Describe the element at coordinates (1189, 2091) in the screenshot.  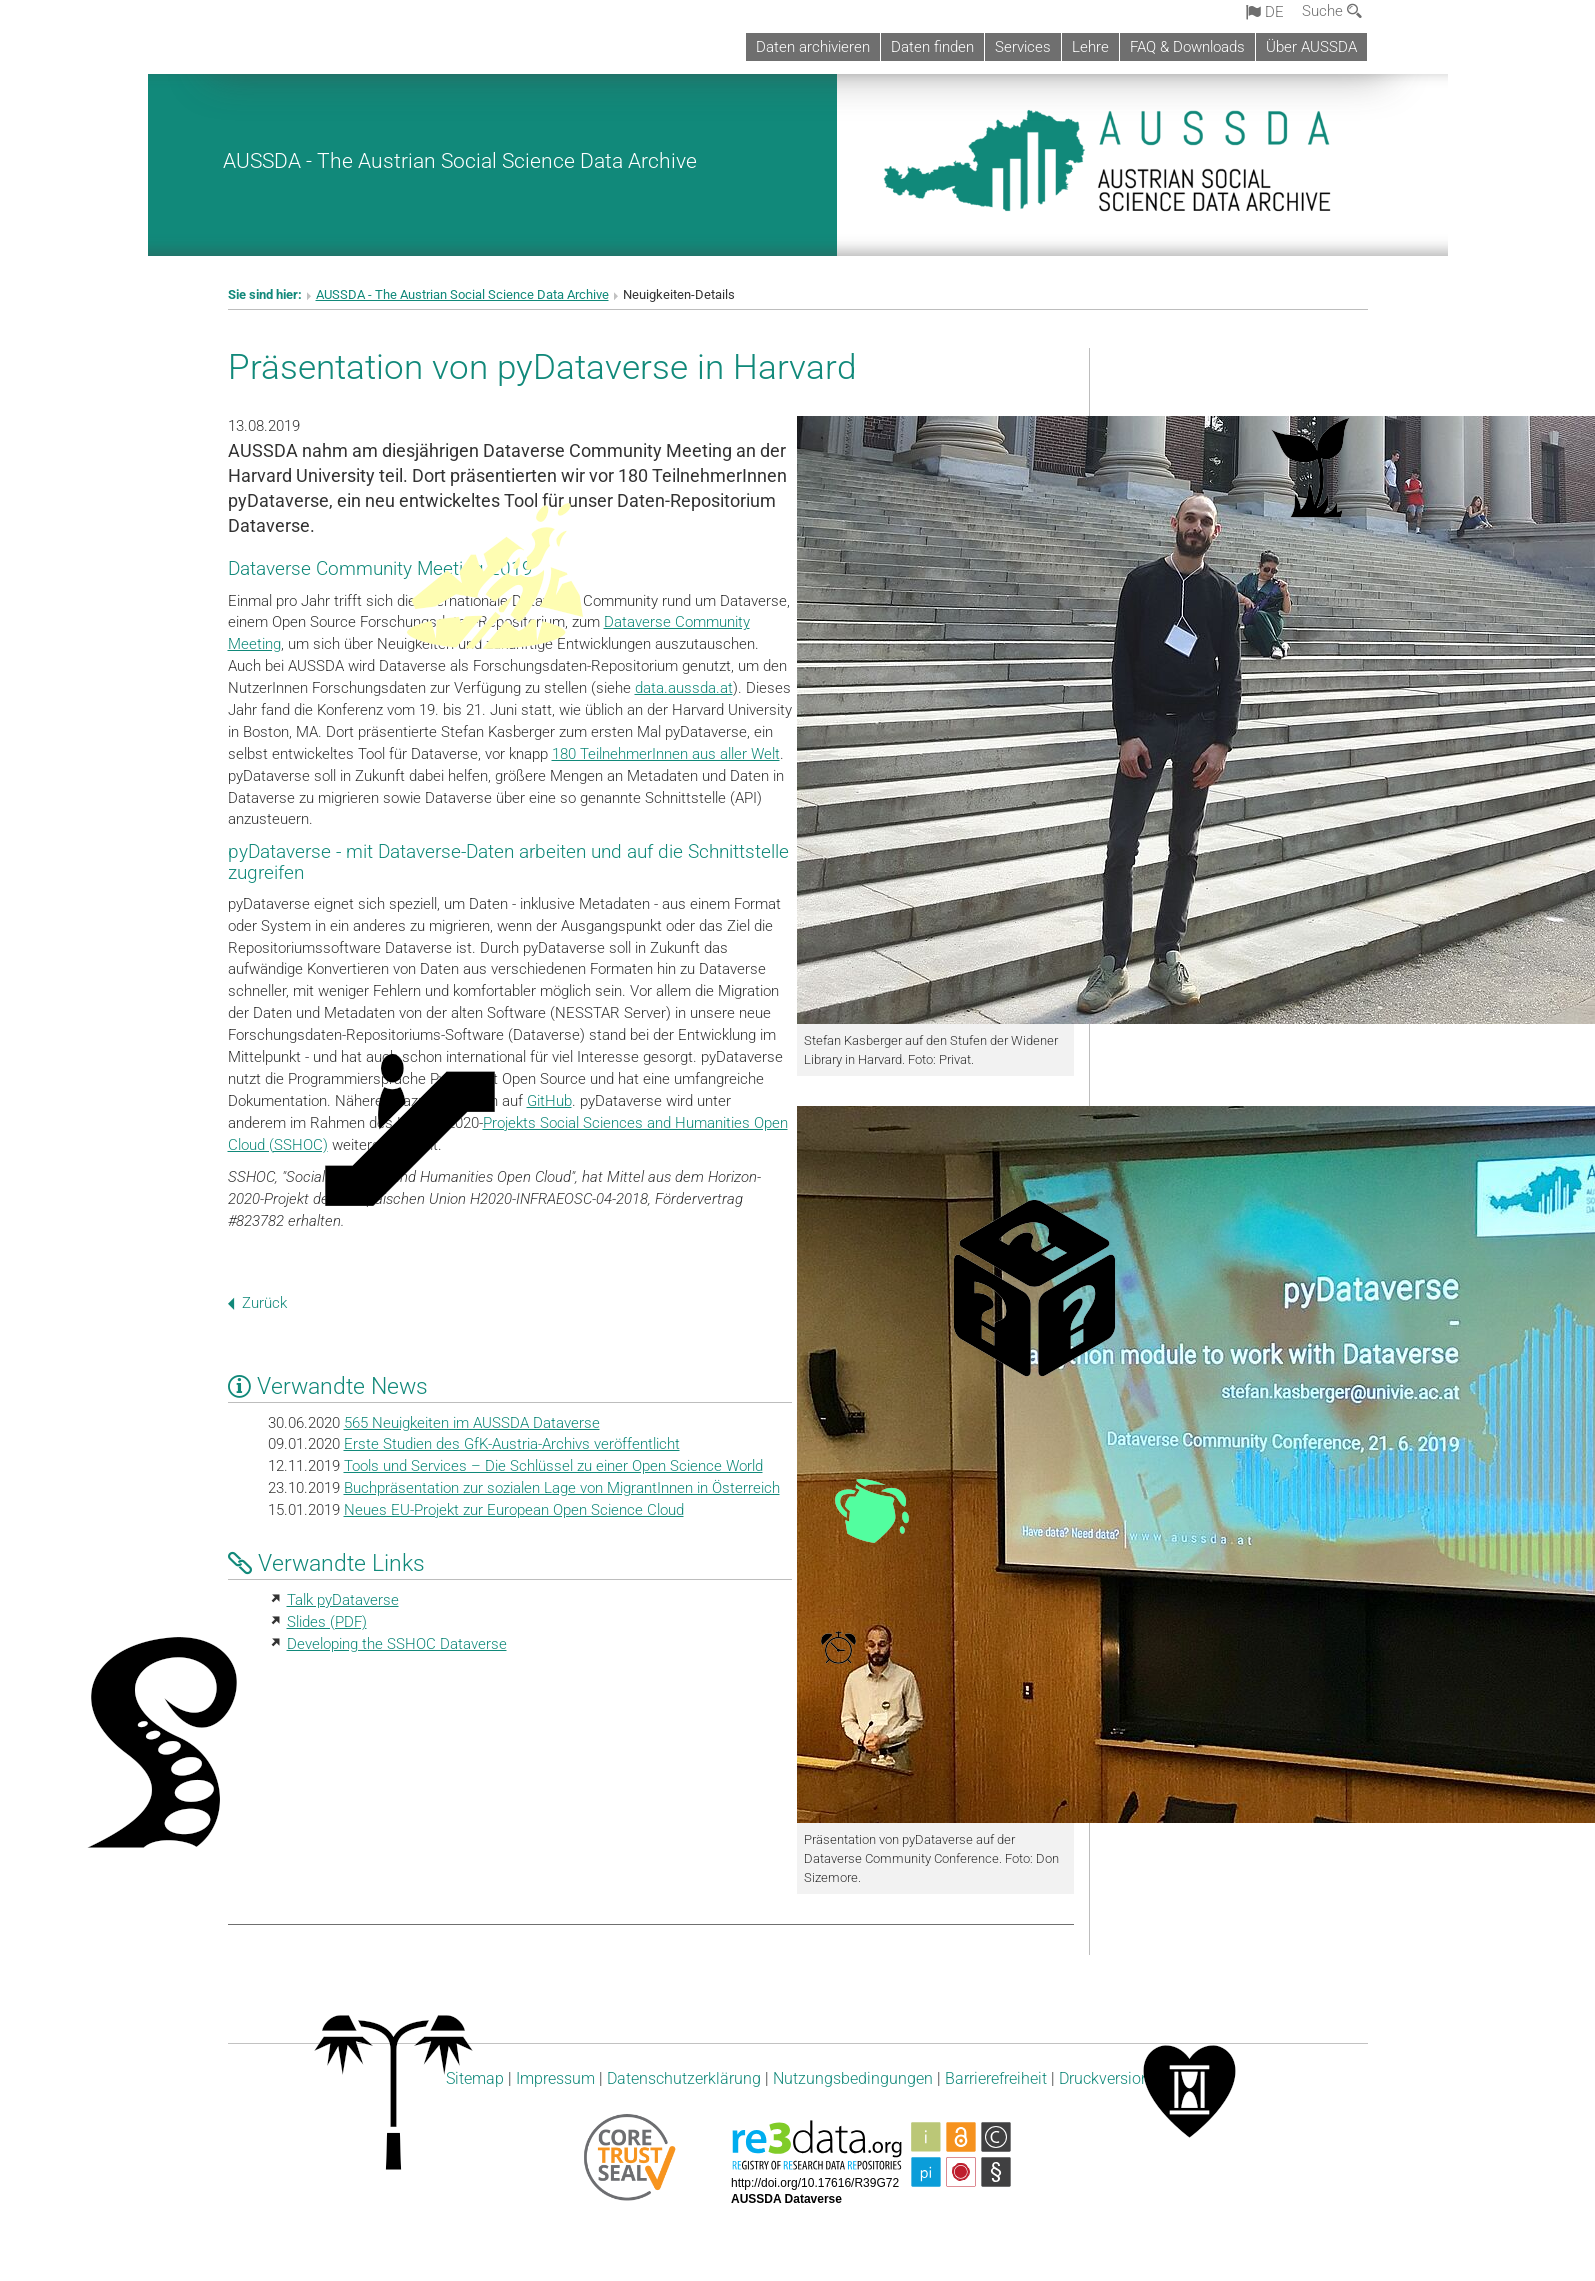
I see `indicates a lasting relationship or permanent bond in a game` at that location.